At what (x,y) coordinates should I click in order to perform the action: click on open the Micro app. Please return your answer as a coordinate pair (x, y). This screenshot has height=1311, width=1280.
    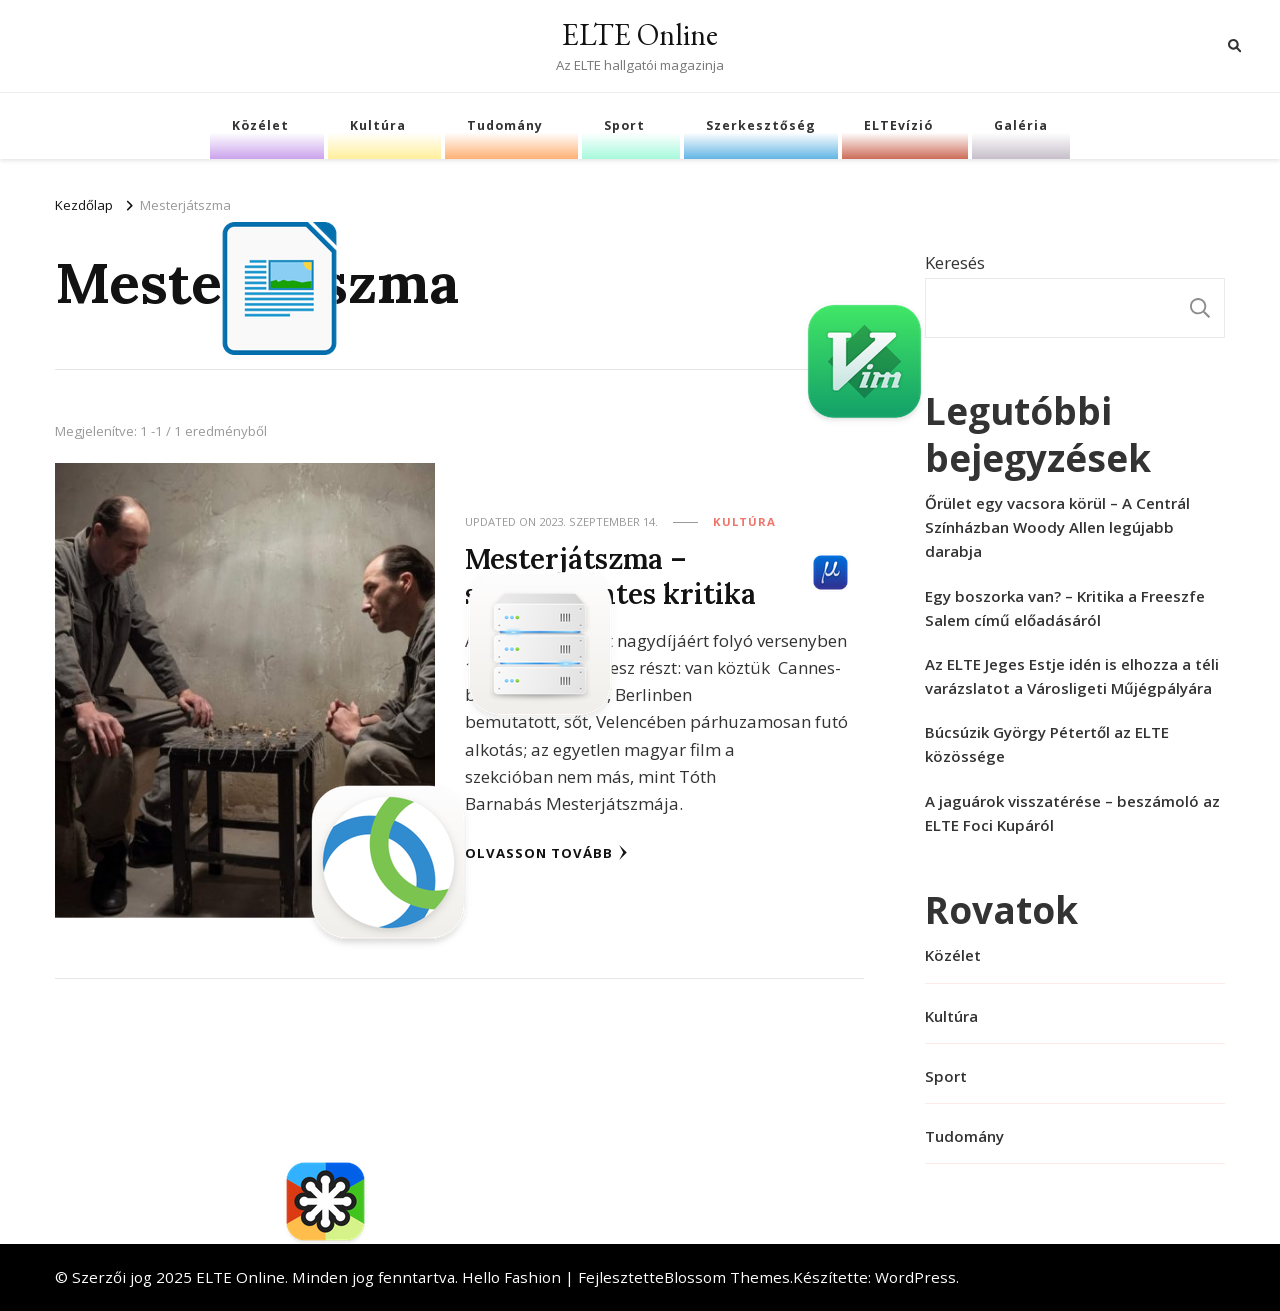
    Looking at the image, I should click on (830, 572).